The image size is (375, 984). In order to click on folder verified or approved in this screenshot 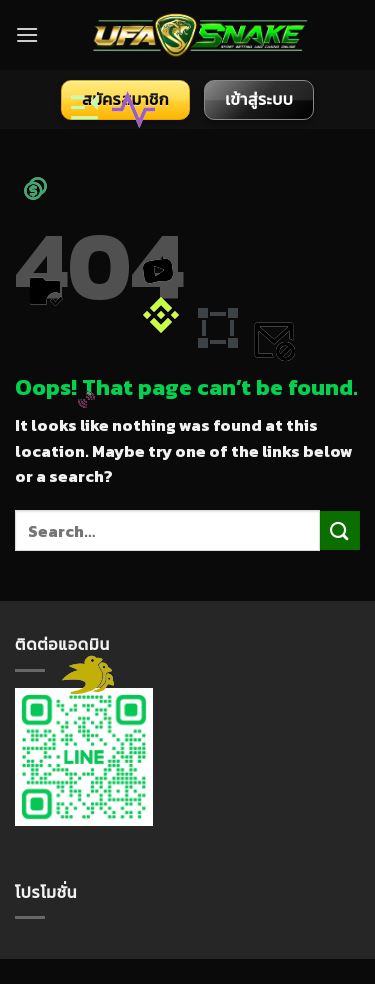, I will do `click(45, 291)`.